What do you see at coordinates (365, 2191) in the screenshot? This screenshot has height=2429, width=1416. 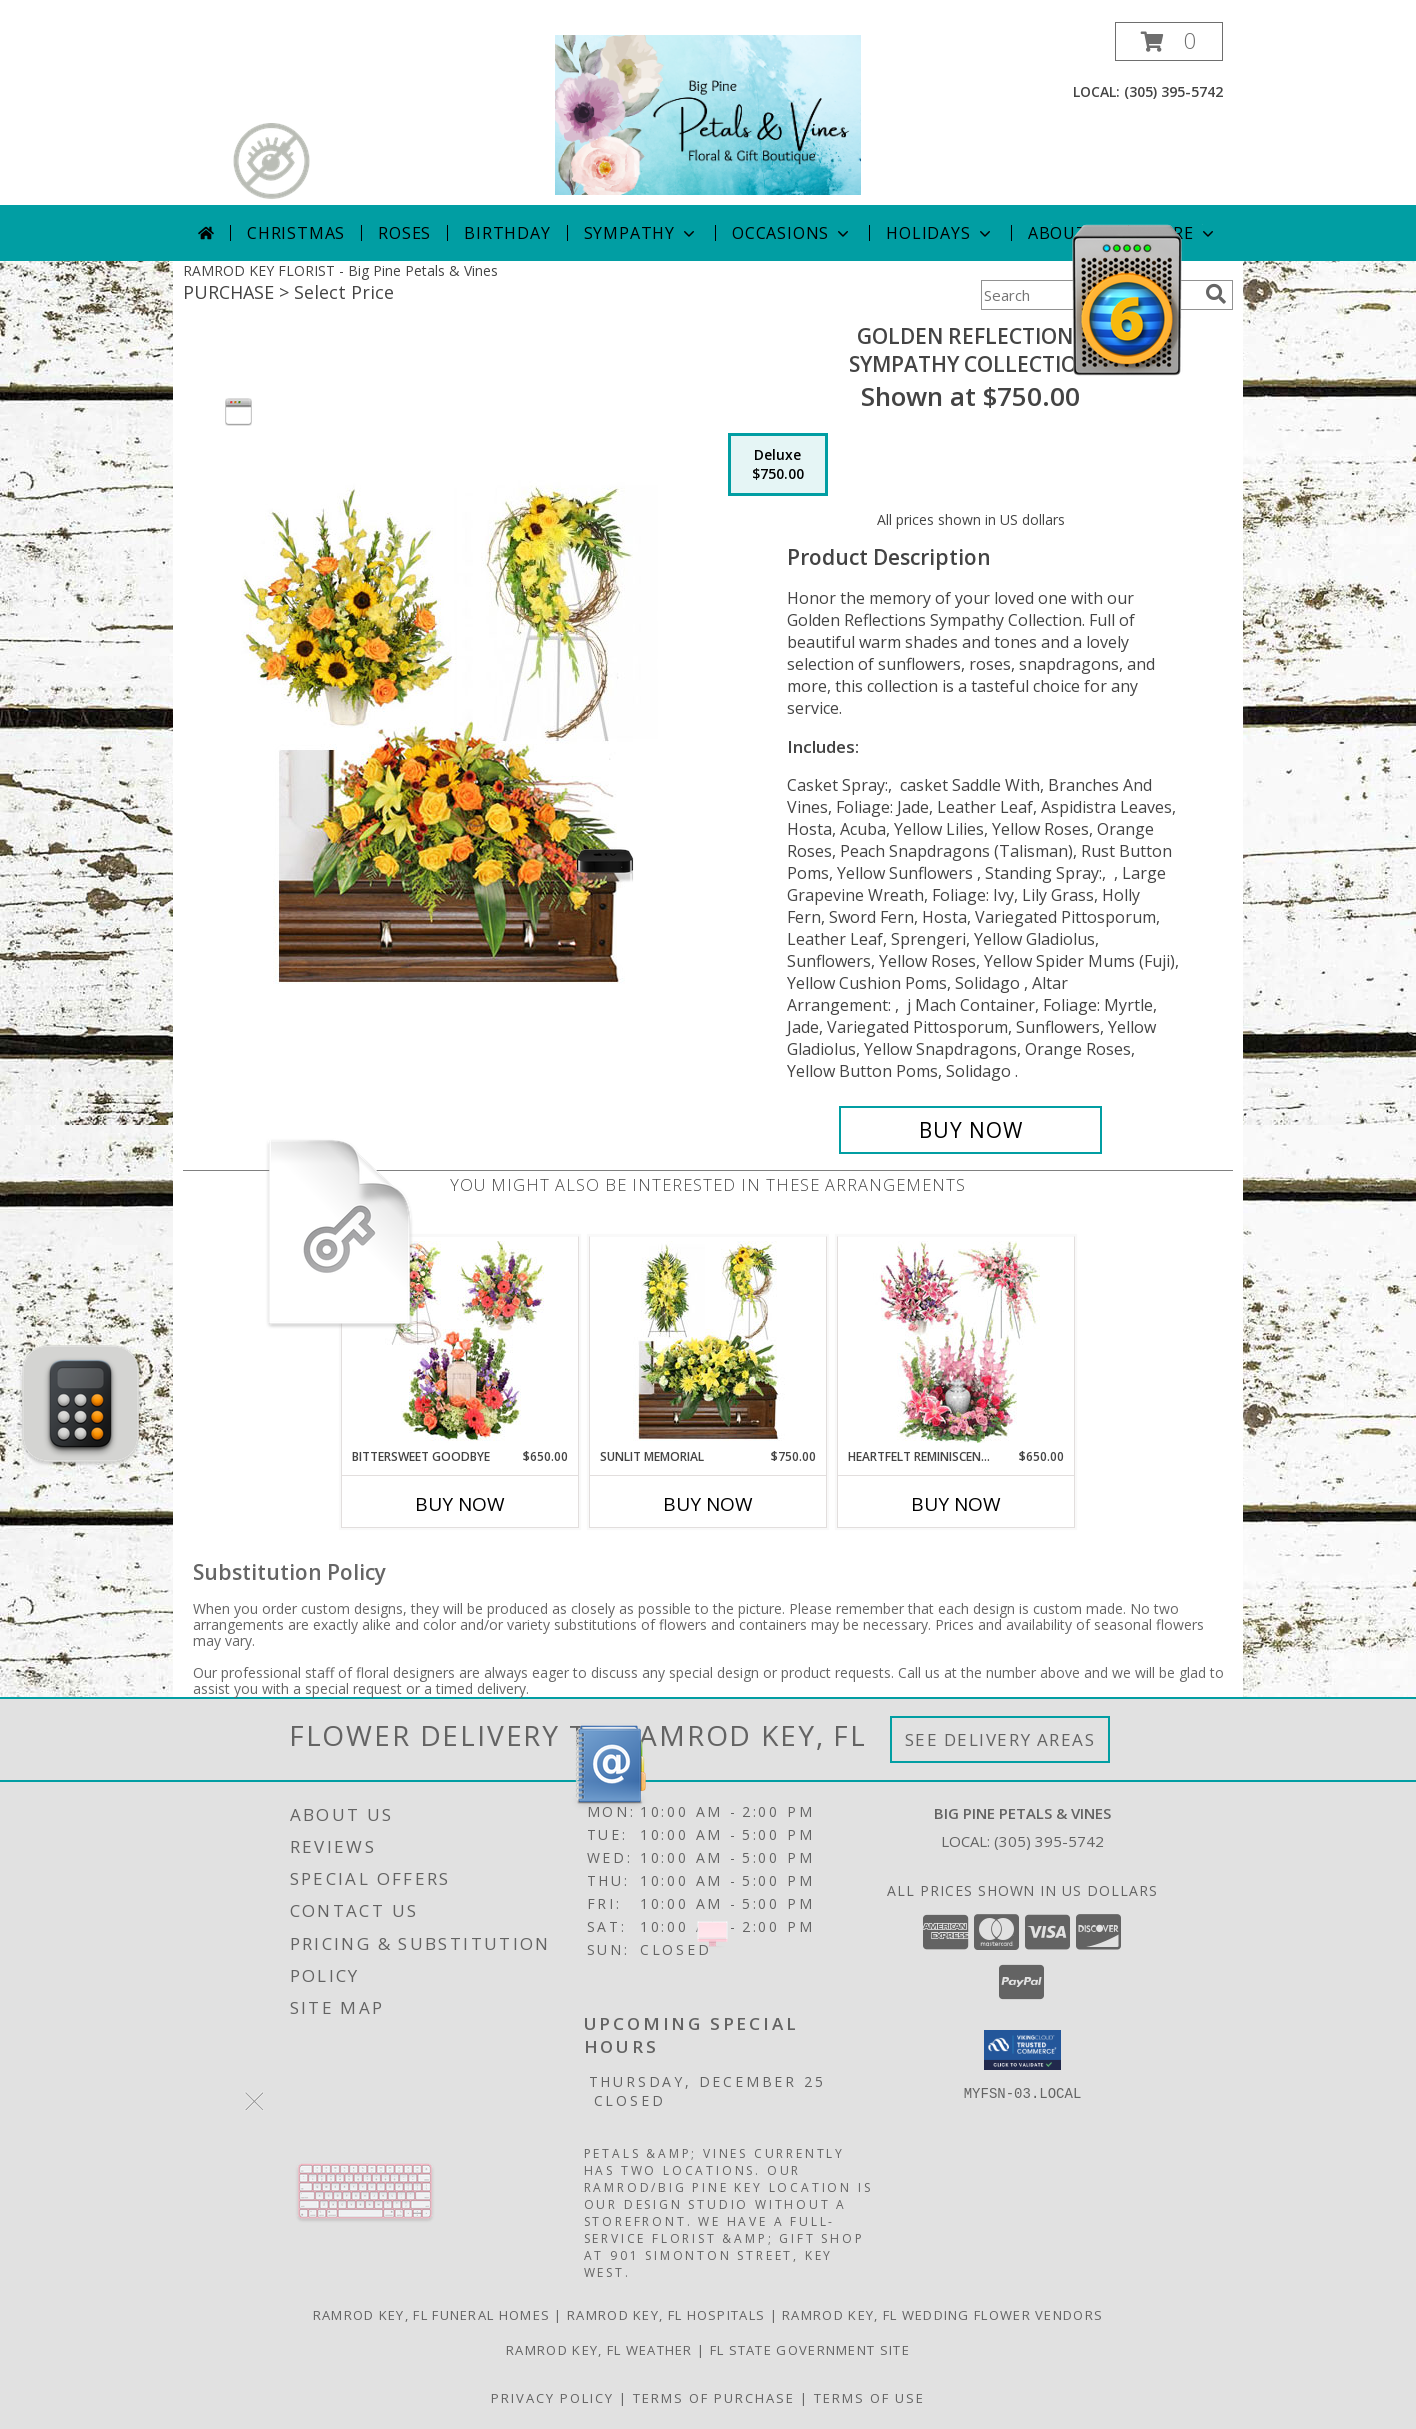 I see `connect a bluetooth keyboard` at bounding box center [365, 2191].